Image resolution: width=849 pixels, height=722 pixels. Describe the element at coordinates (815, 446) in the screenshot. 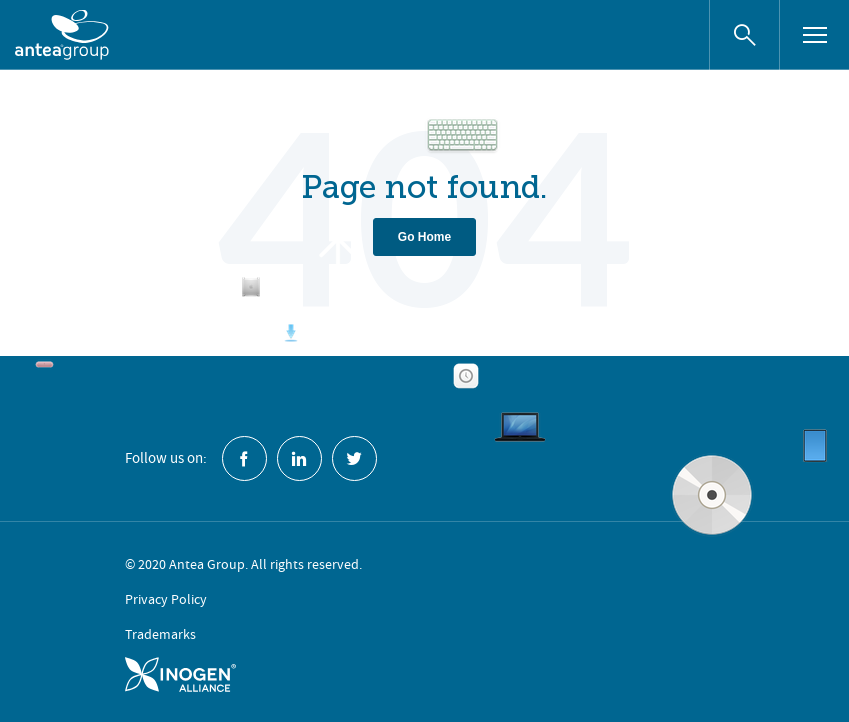

I see `iPad Pro device icon` at that location.